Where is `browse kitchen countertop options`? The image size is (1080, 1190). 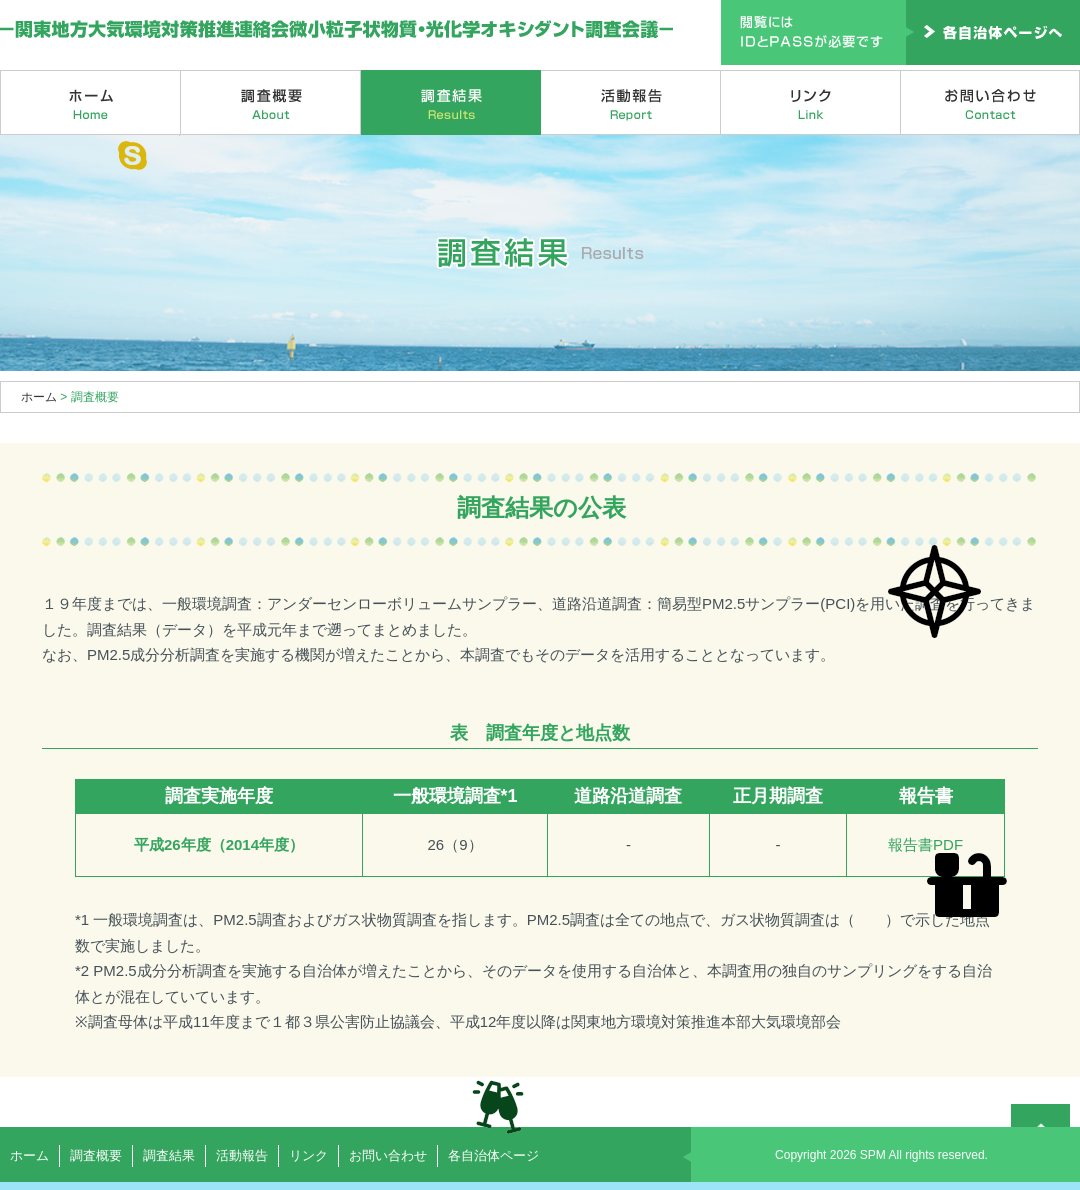 browse kitchen countertop options is located at coordinates (967, 885).